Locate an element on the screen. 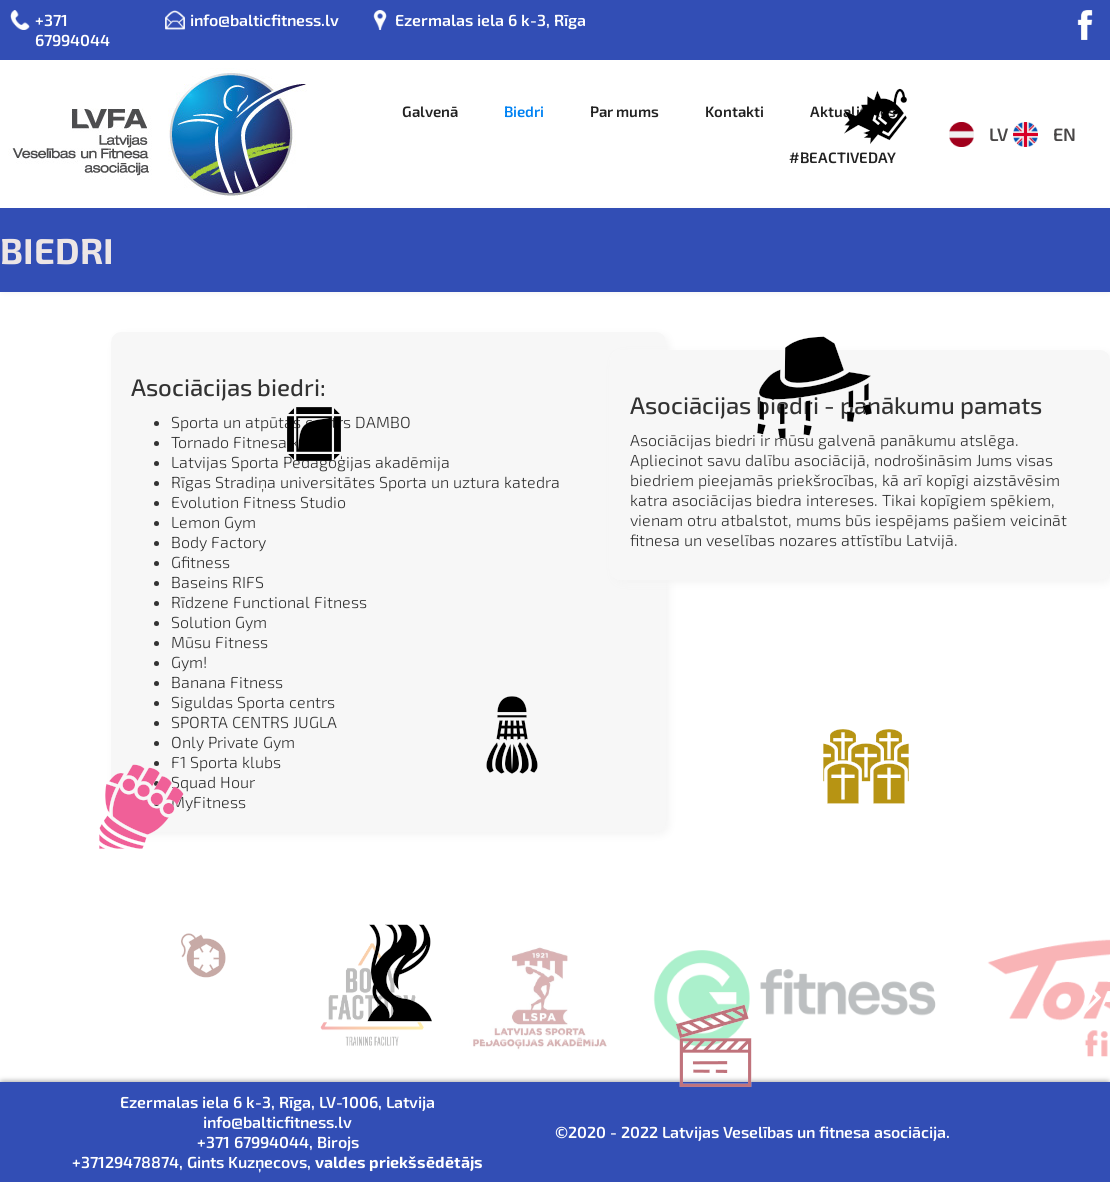  select australian or outback themed character is located at coordinates (814, 387).